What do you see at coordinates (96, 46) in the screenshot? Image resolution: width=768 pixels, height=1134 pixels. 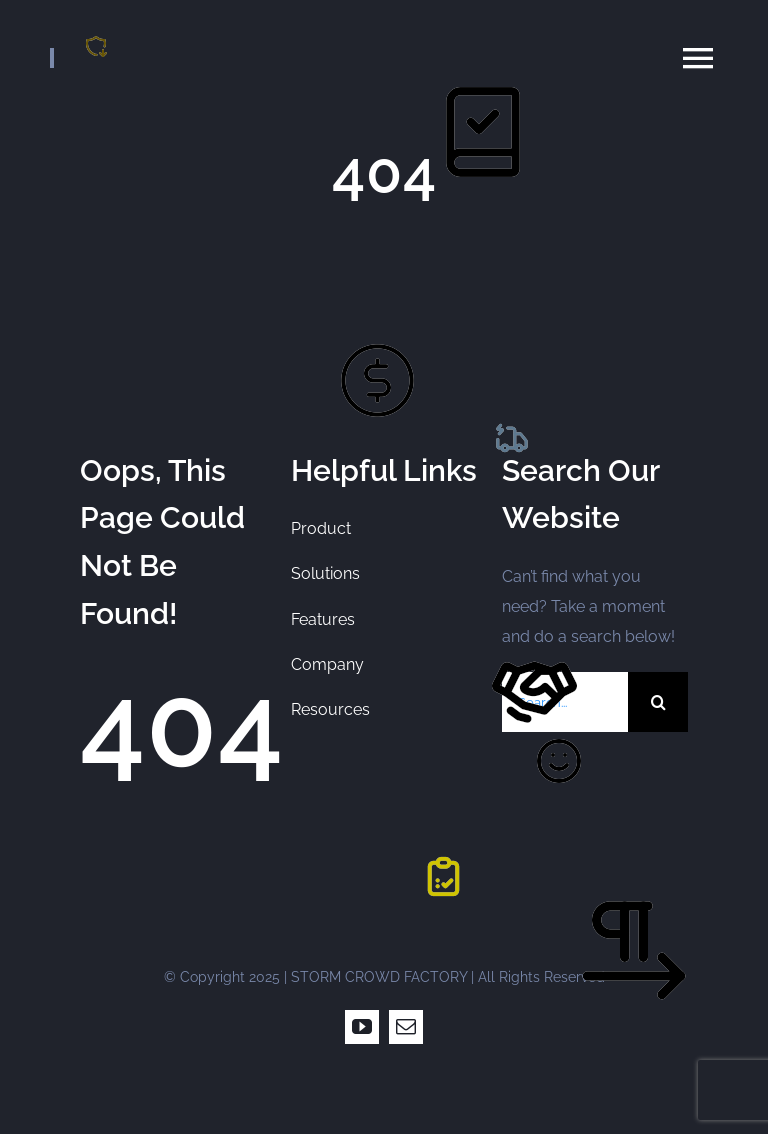 I see `security level decreased` at bounding box center [96, 46].